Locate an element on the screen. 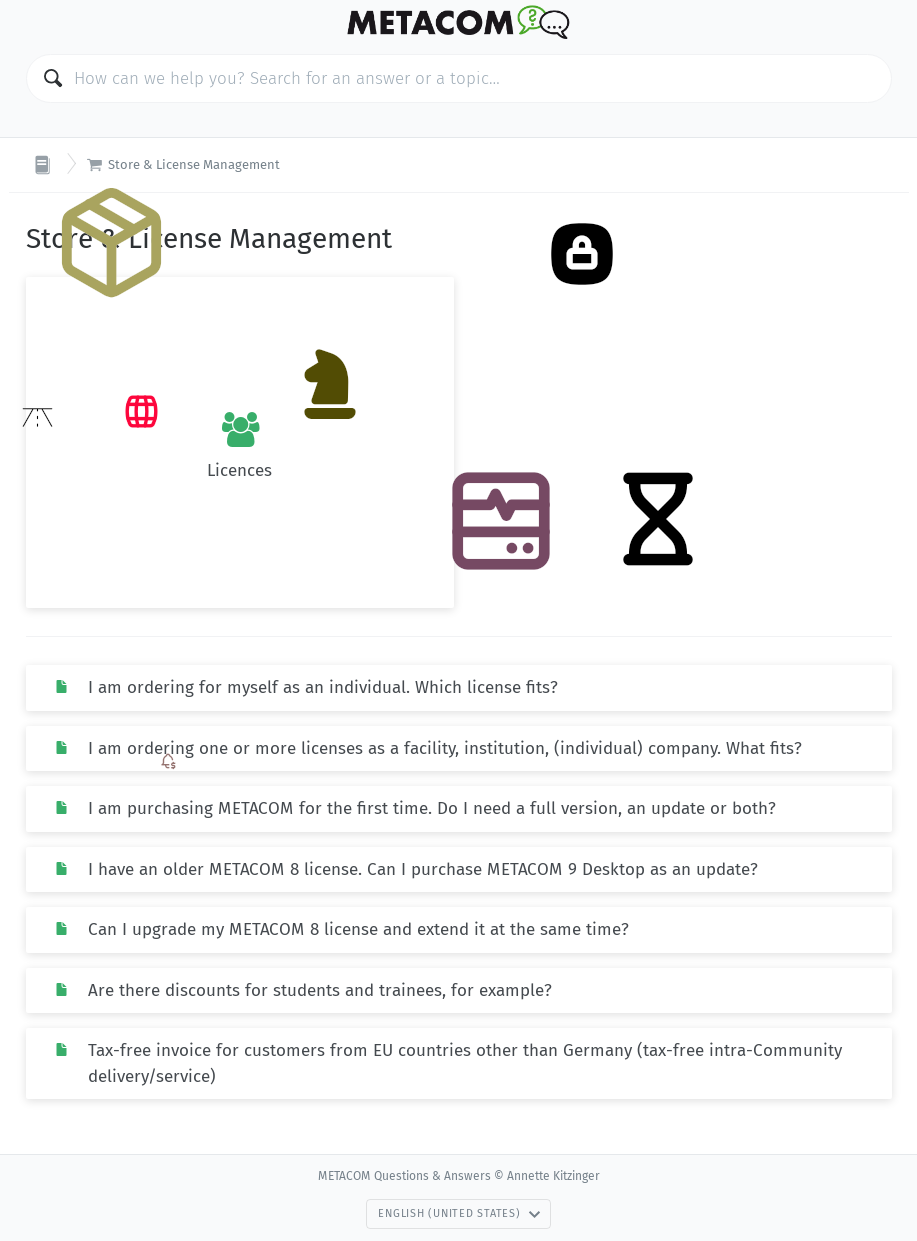  view heart rate or vital signs data is located at coordinates (501, 521).